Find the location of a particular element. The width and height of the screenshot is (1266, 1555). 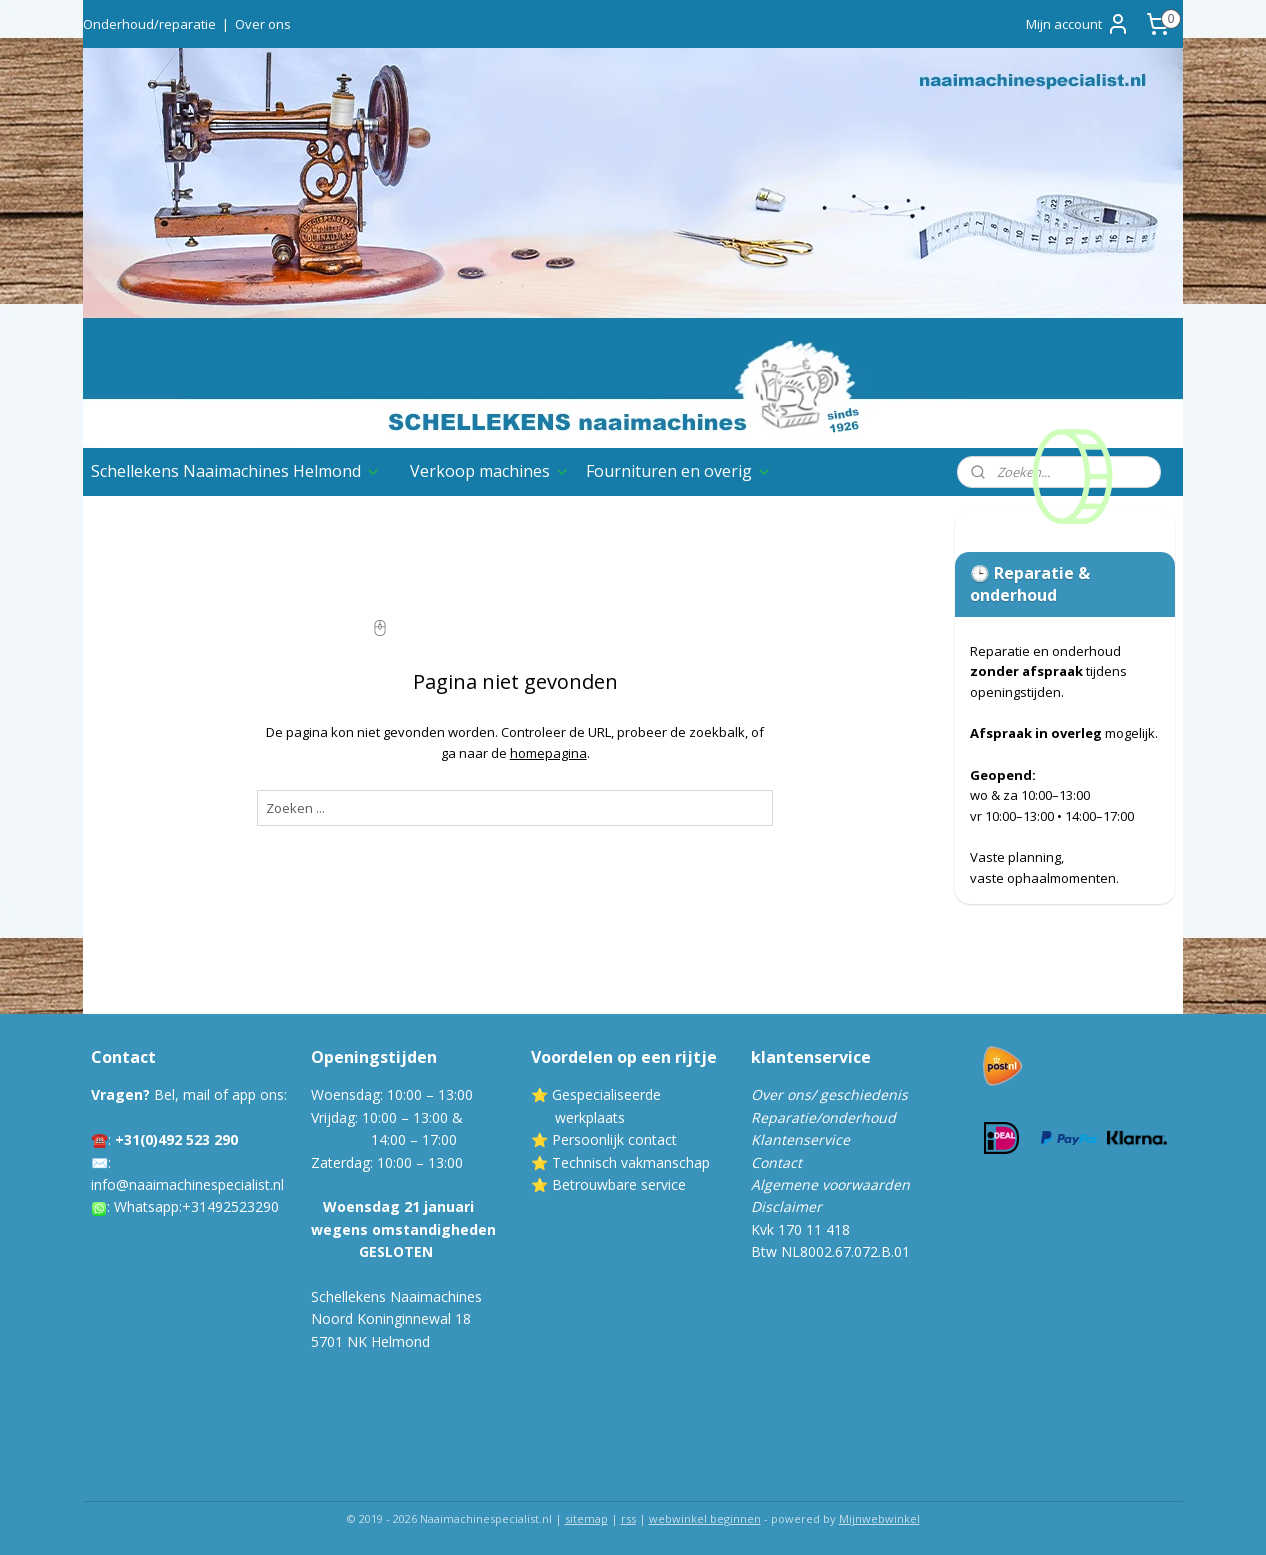

indicates middle mouse button click action is located at coordinates (380, 628).